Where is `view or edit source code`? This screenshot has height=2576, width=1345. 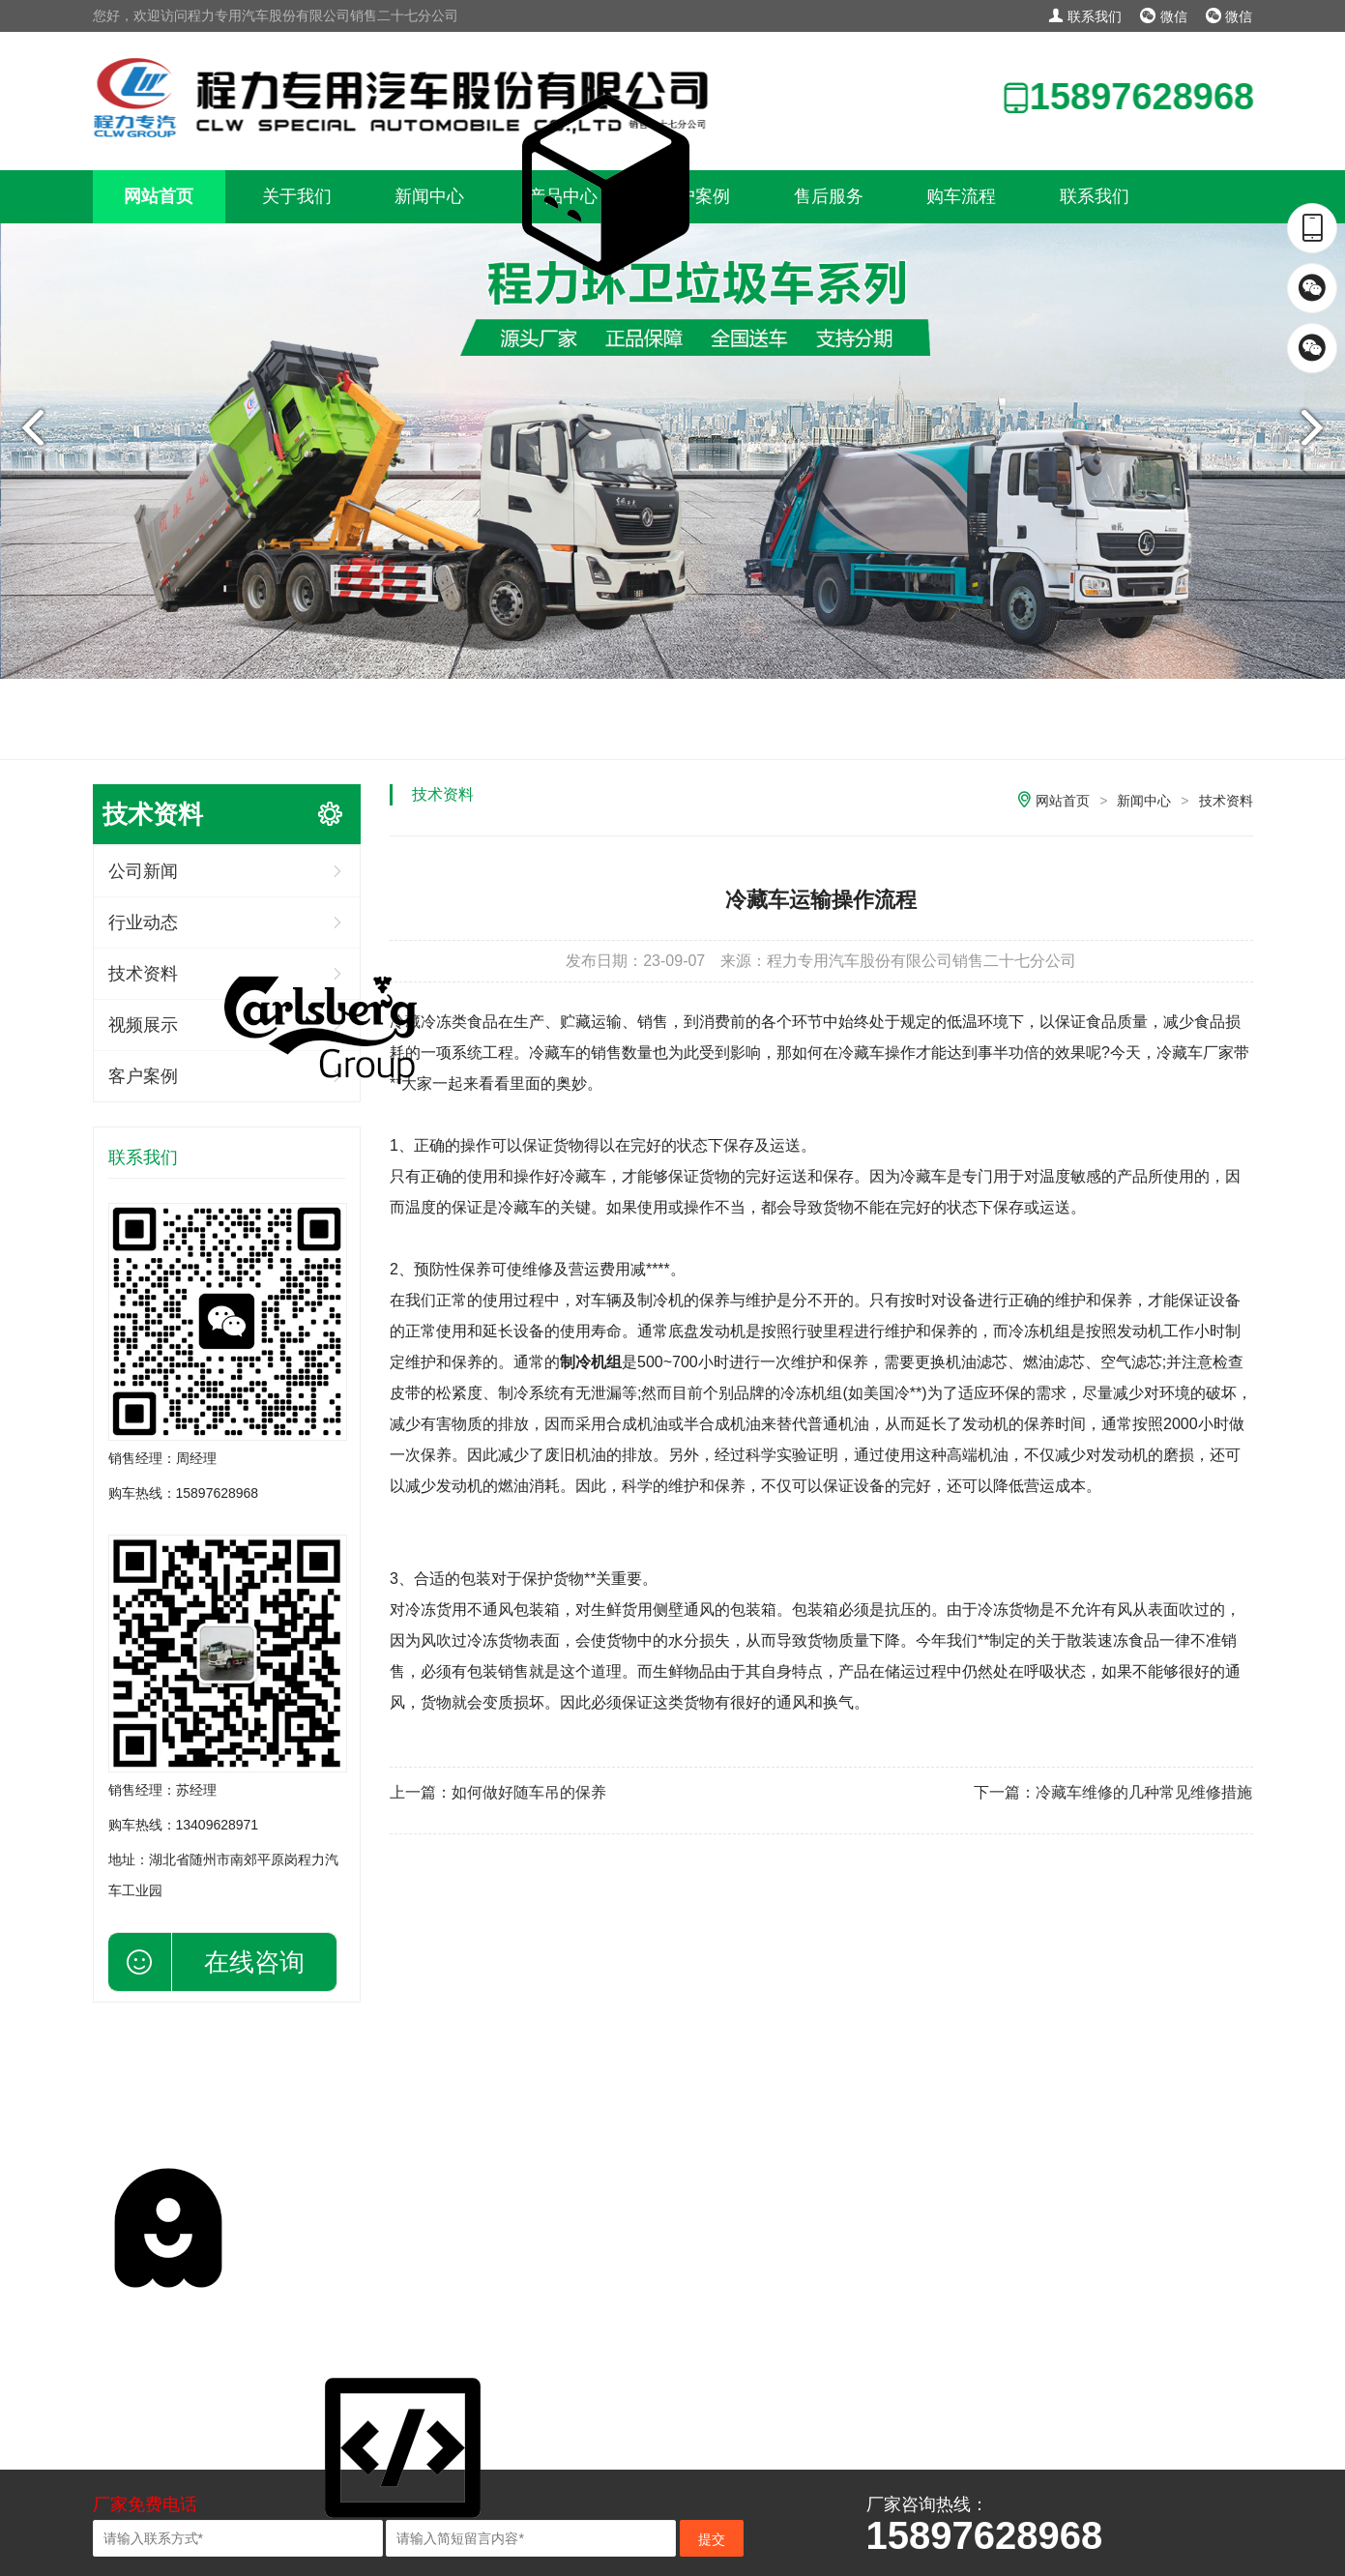
view or edit source code is located at coordinates (402, 2447).